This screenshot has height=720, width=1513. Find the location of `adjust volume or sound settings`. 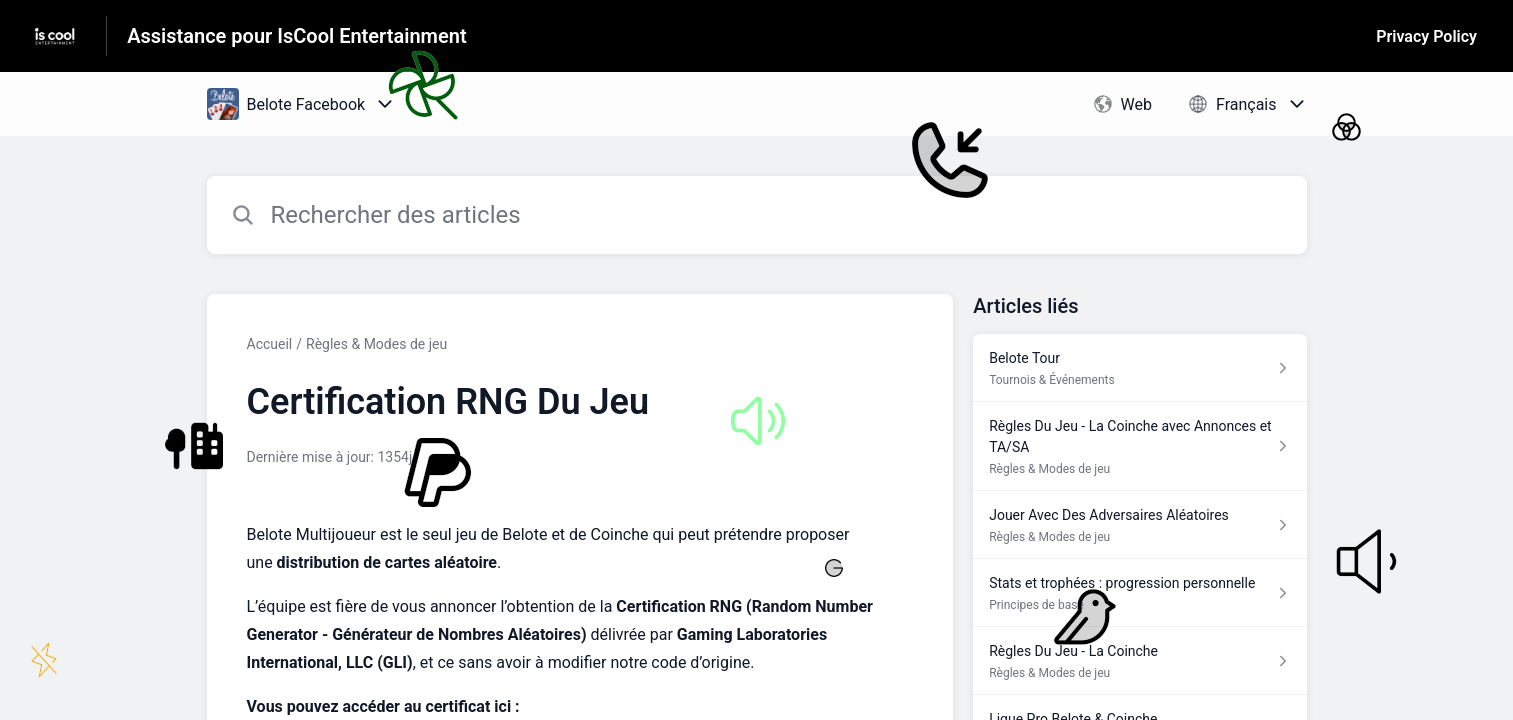

adjust volume or sound settings is located at coordinates (758, 421).